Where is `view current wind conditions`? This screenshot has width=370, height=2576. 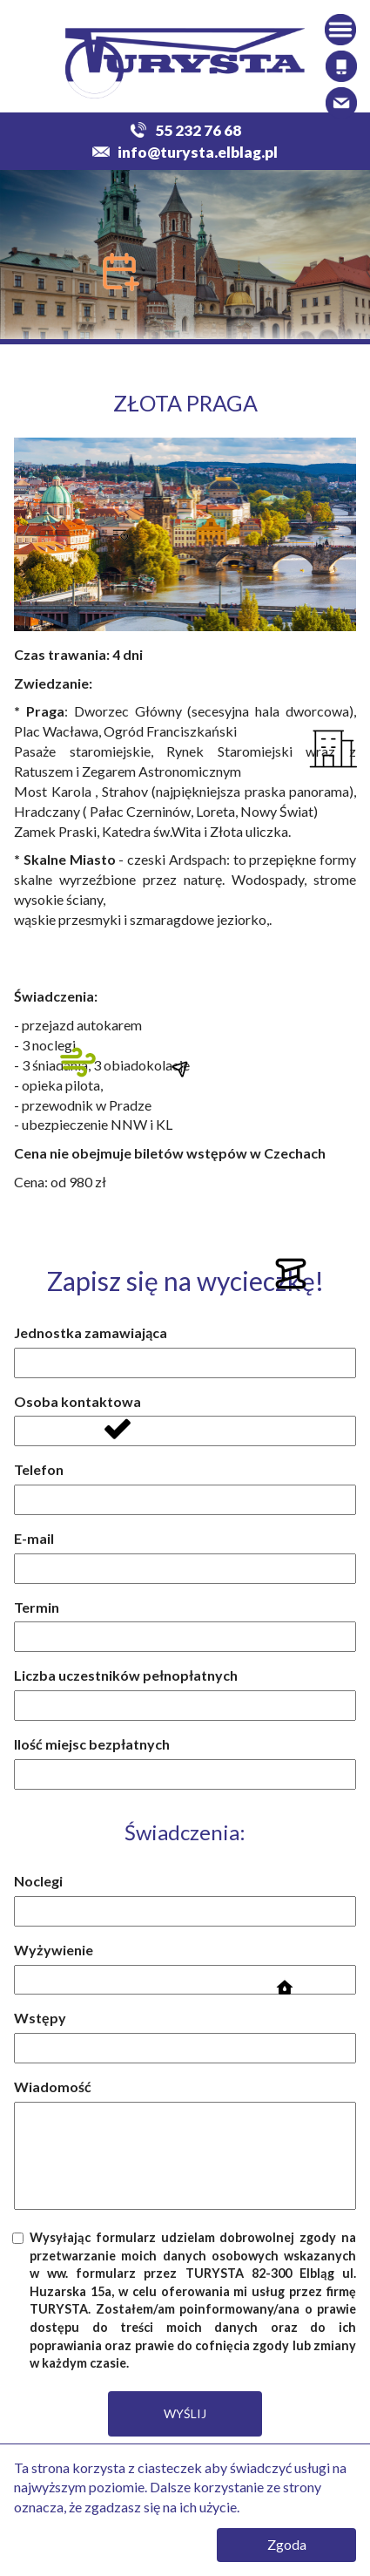 view current wind conditions is located at coordinates (77, 1062).